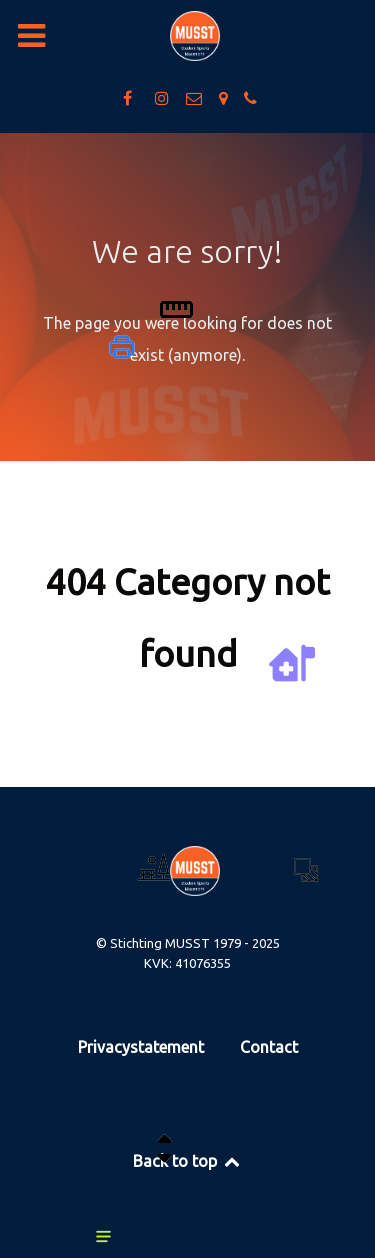 This screenshot has height=1258, width=375. Describe the element at coordinates (103, 1236) in the screenshot. I see `justify text alignment` at that location.